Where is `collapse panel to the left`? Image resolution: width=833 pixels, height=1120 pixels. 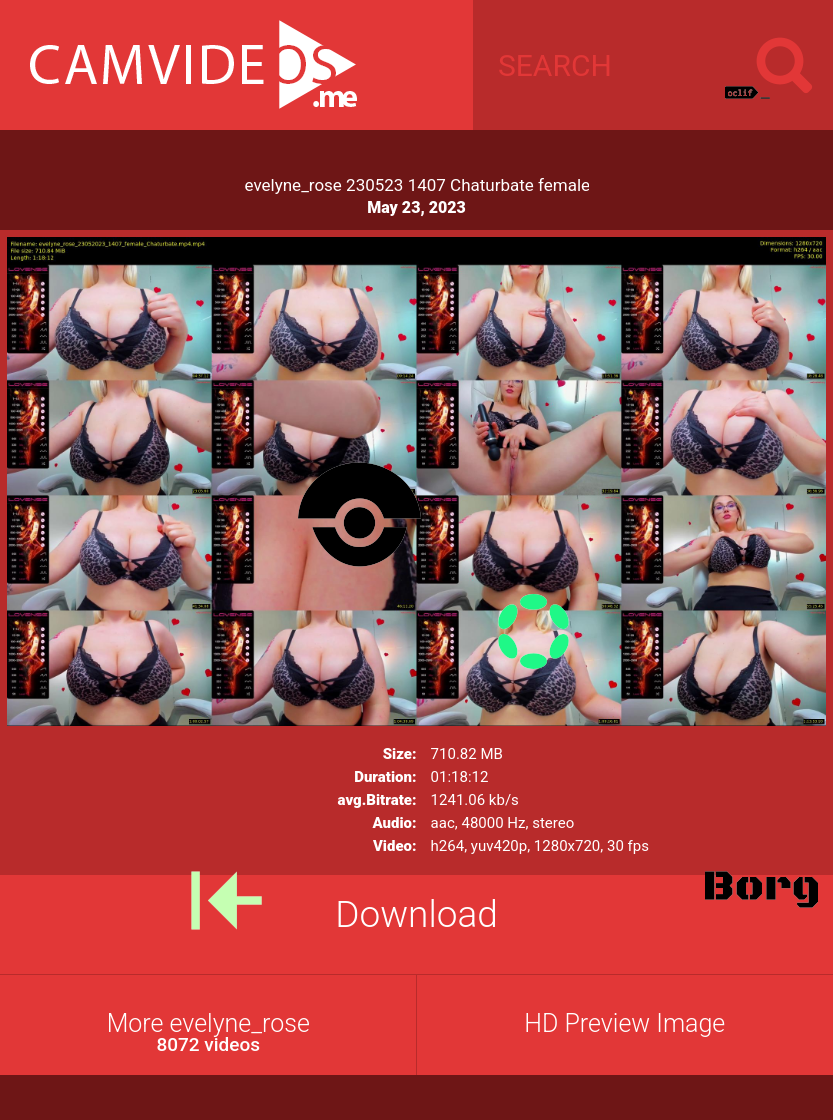
collapse panel to the left is located at coordinates (224, 900).